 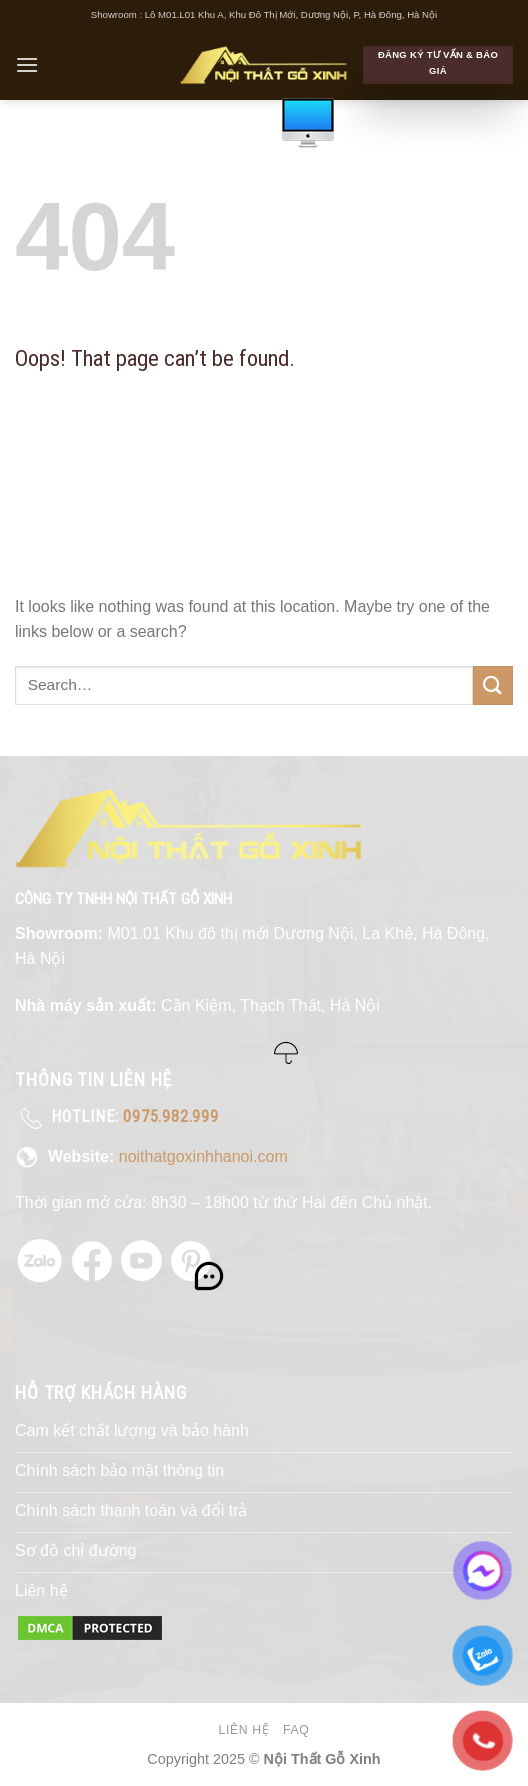 I want to click on access desktop or computer settings, so click(x=308, y=123).